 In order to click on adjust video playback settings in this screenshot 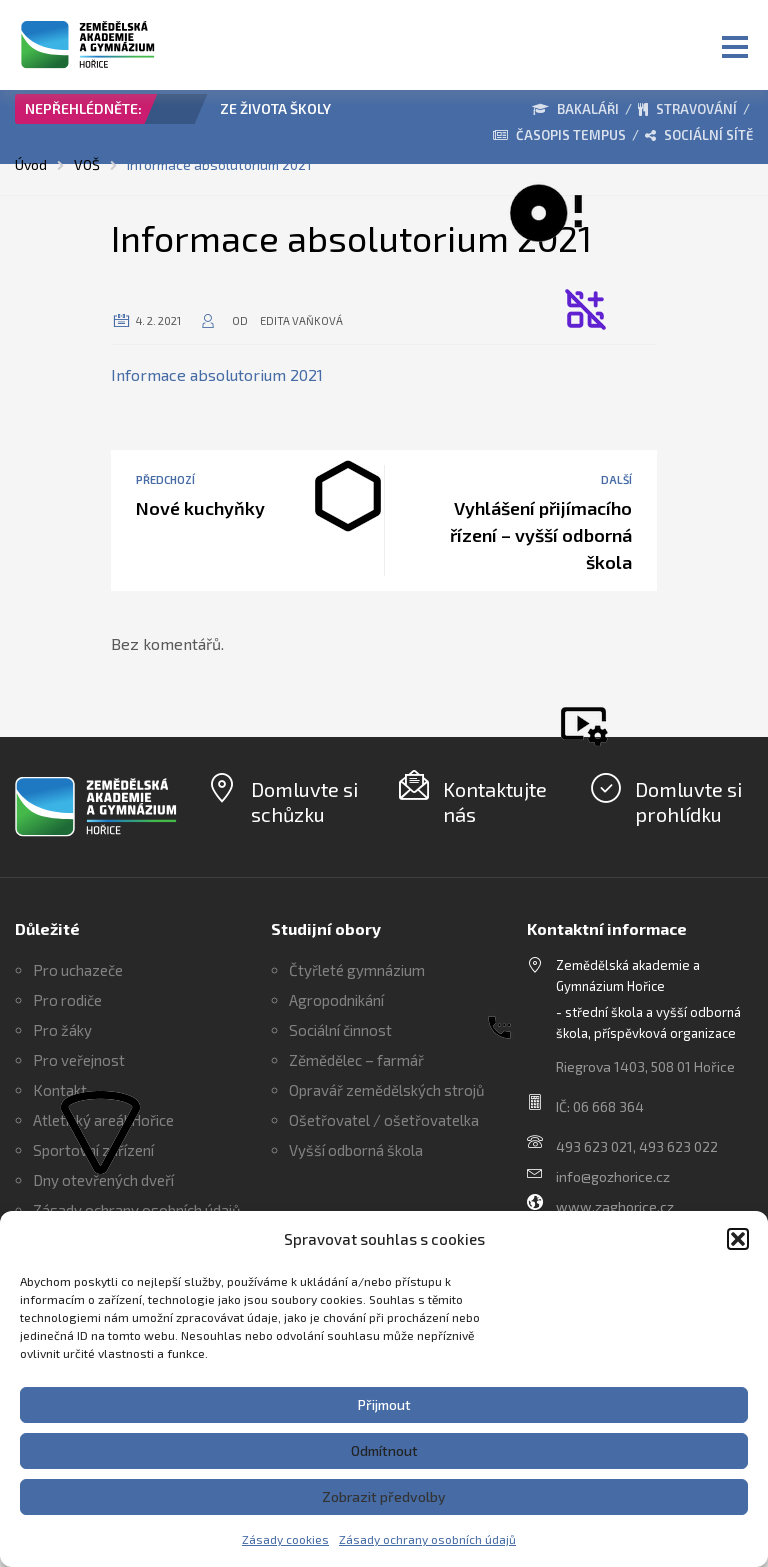, I will do `click(583, 723)`.